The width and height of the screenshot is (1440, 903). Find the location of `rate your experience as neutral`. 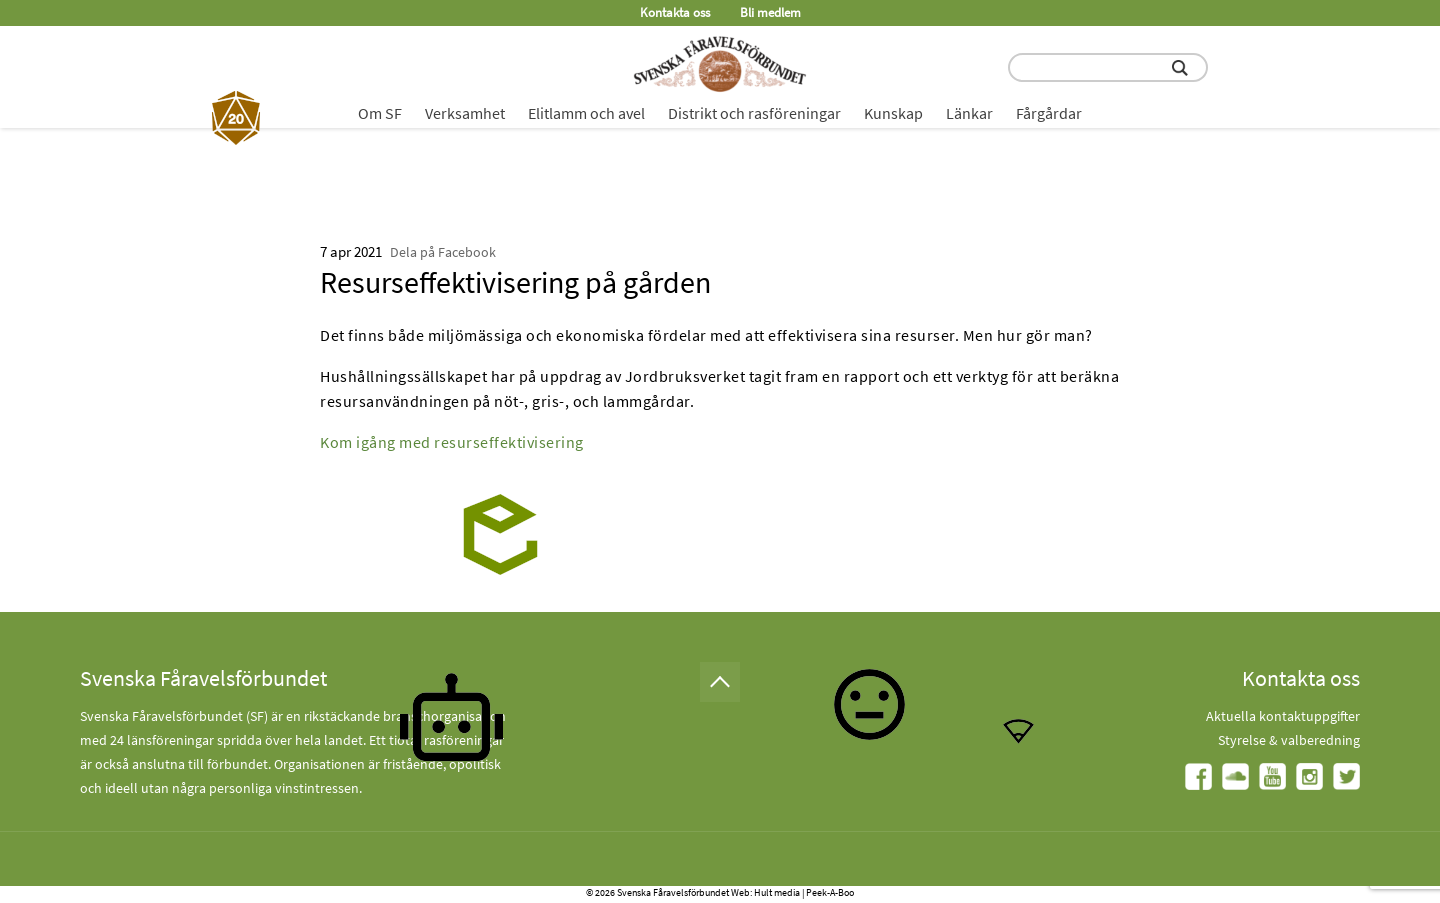

rate your experience as neutral is located at coordinates (869, 704).